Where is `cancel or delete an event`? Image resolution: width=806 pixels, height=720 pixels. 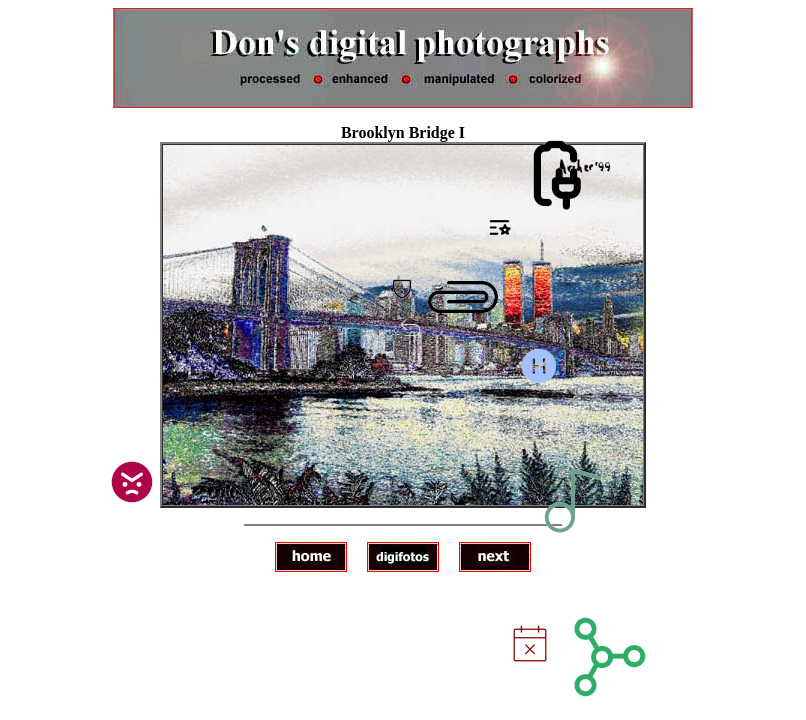 cancel or delete an event is located at coordinates (530, 645).